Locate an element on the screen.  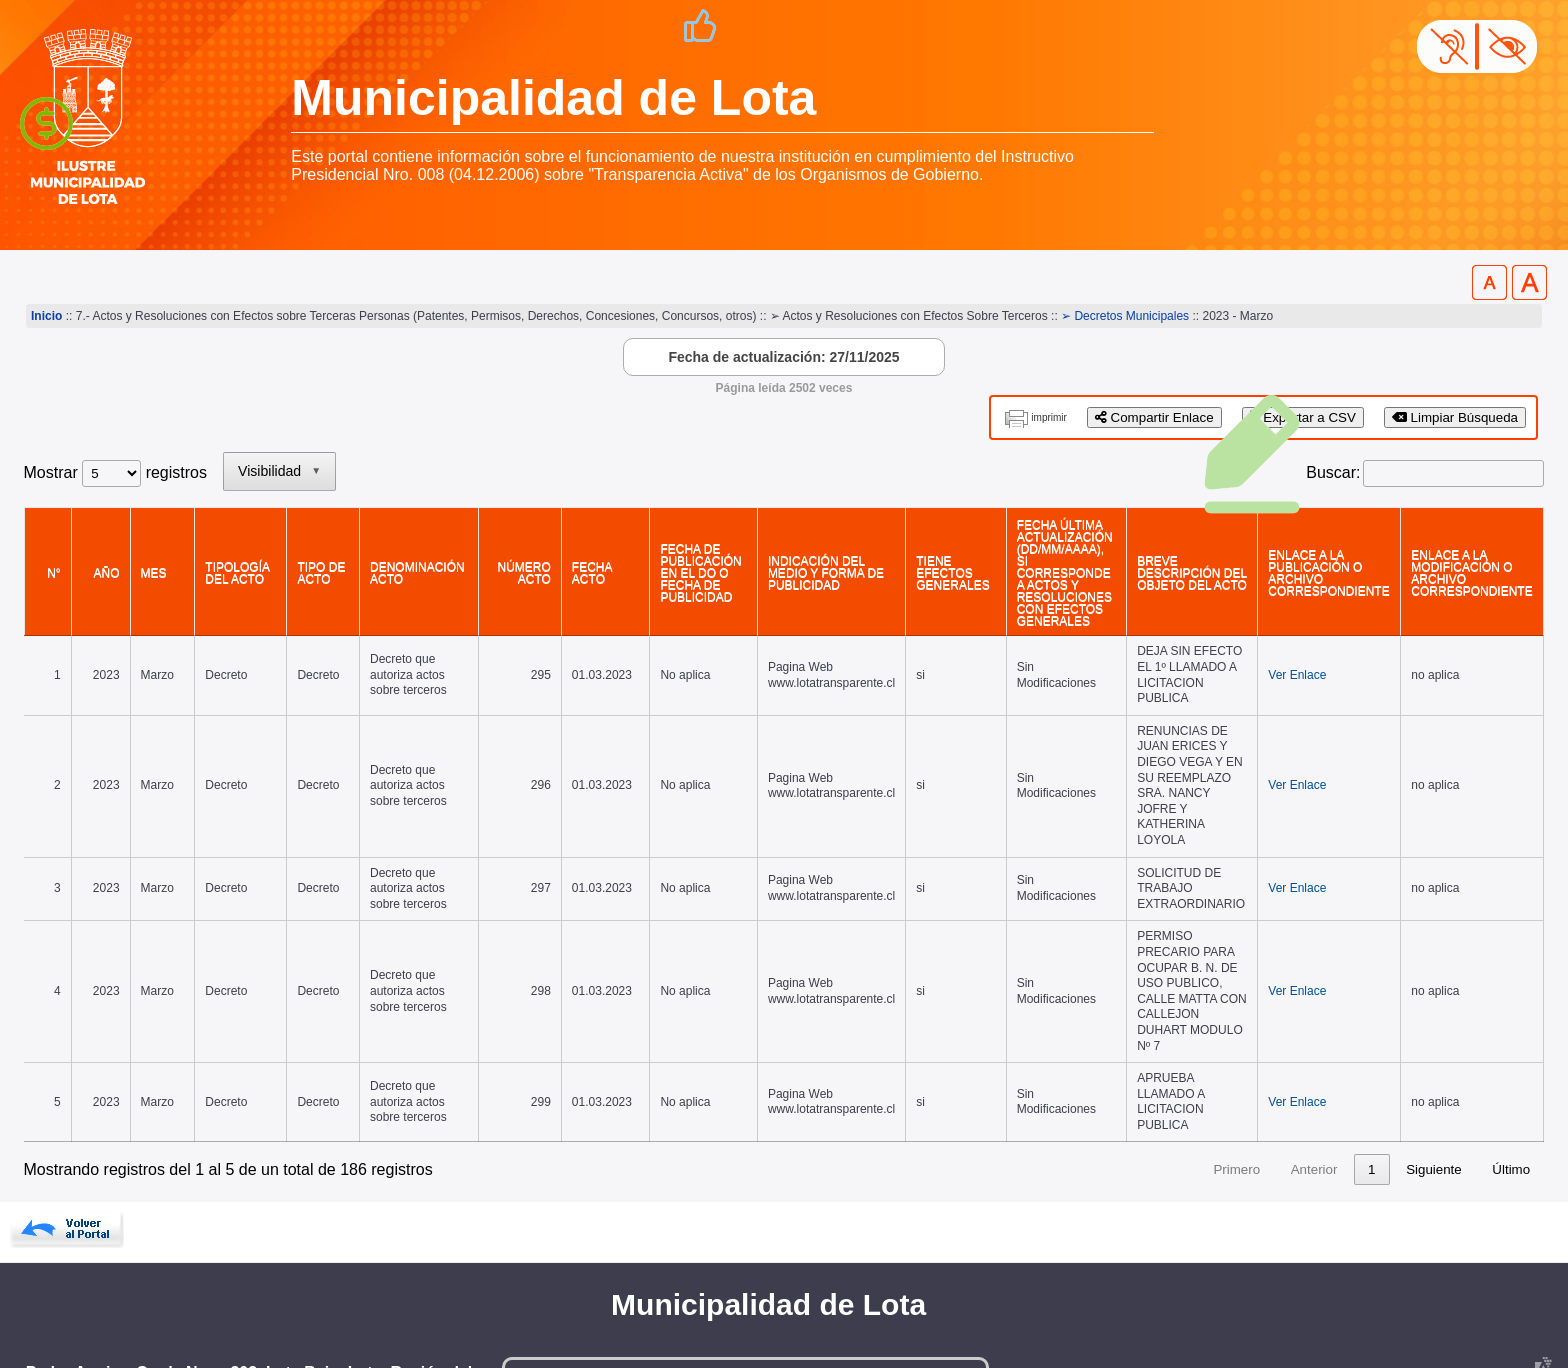
view account balance or financial information is located at coordinates (46, 123).